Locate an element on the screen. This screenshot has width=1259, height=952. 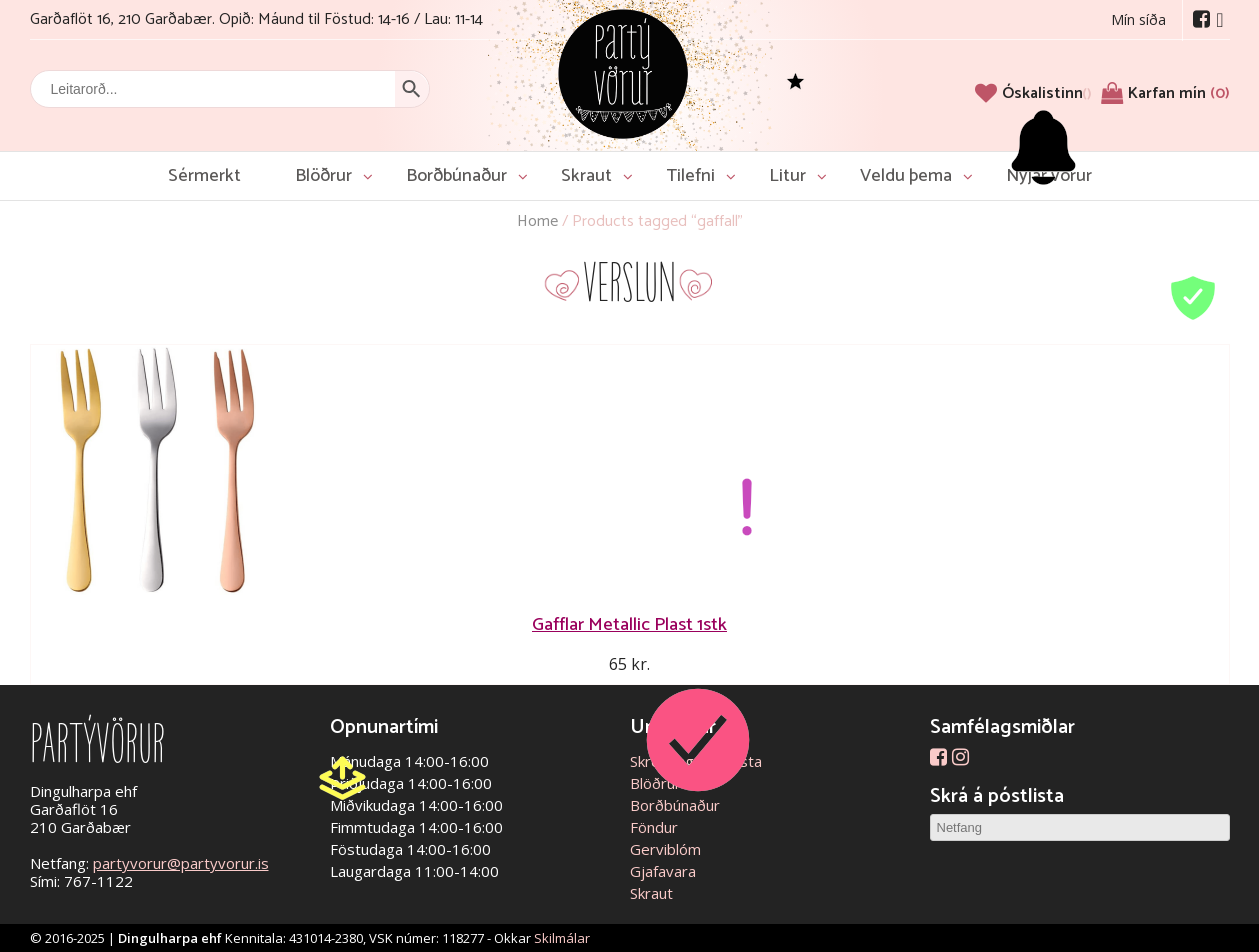
add item to favorites is located at coordinates (795, 81).